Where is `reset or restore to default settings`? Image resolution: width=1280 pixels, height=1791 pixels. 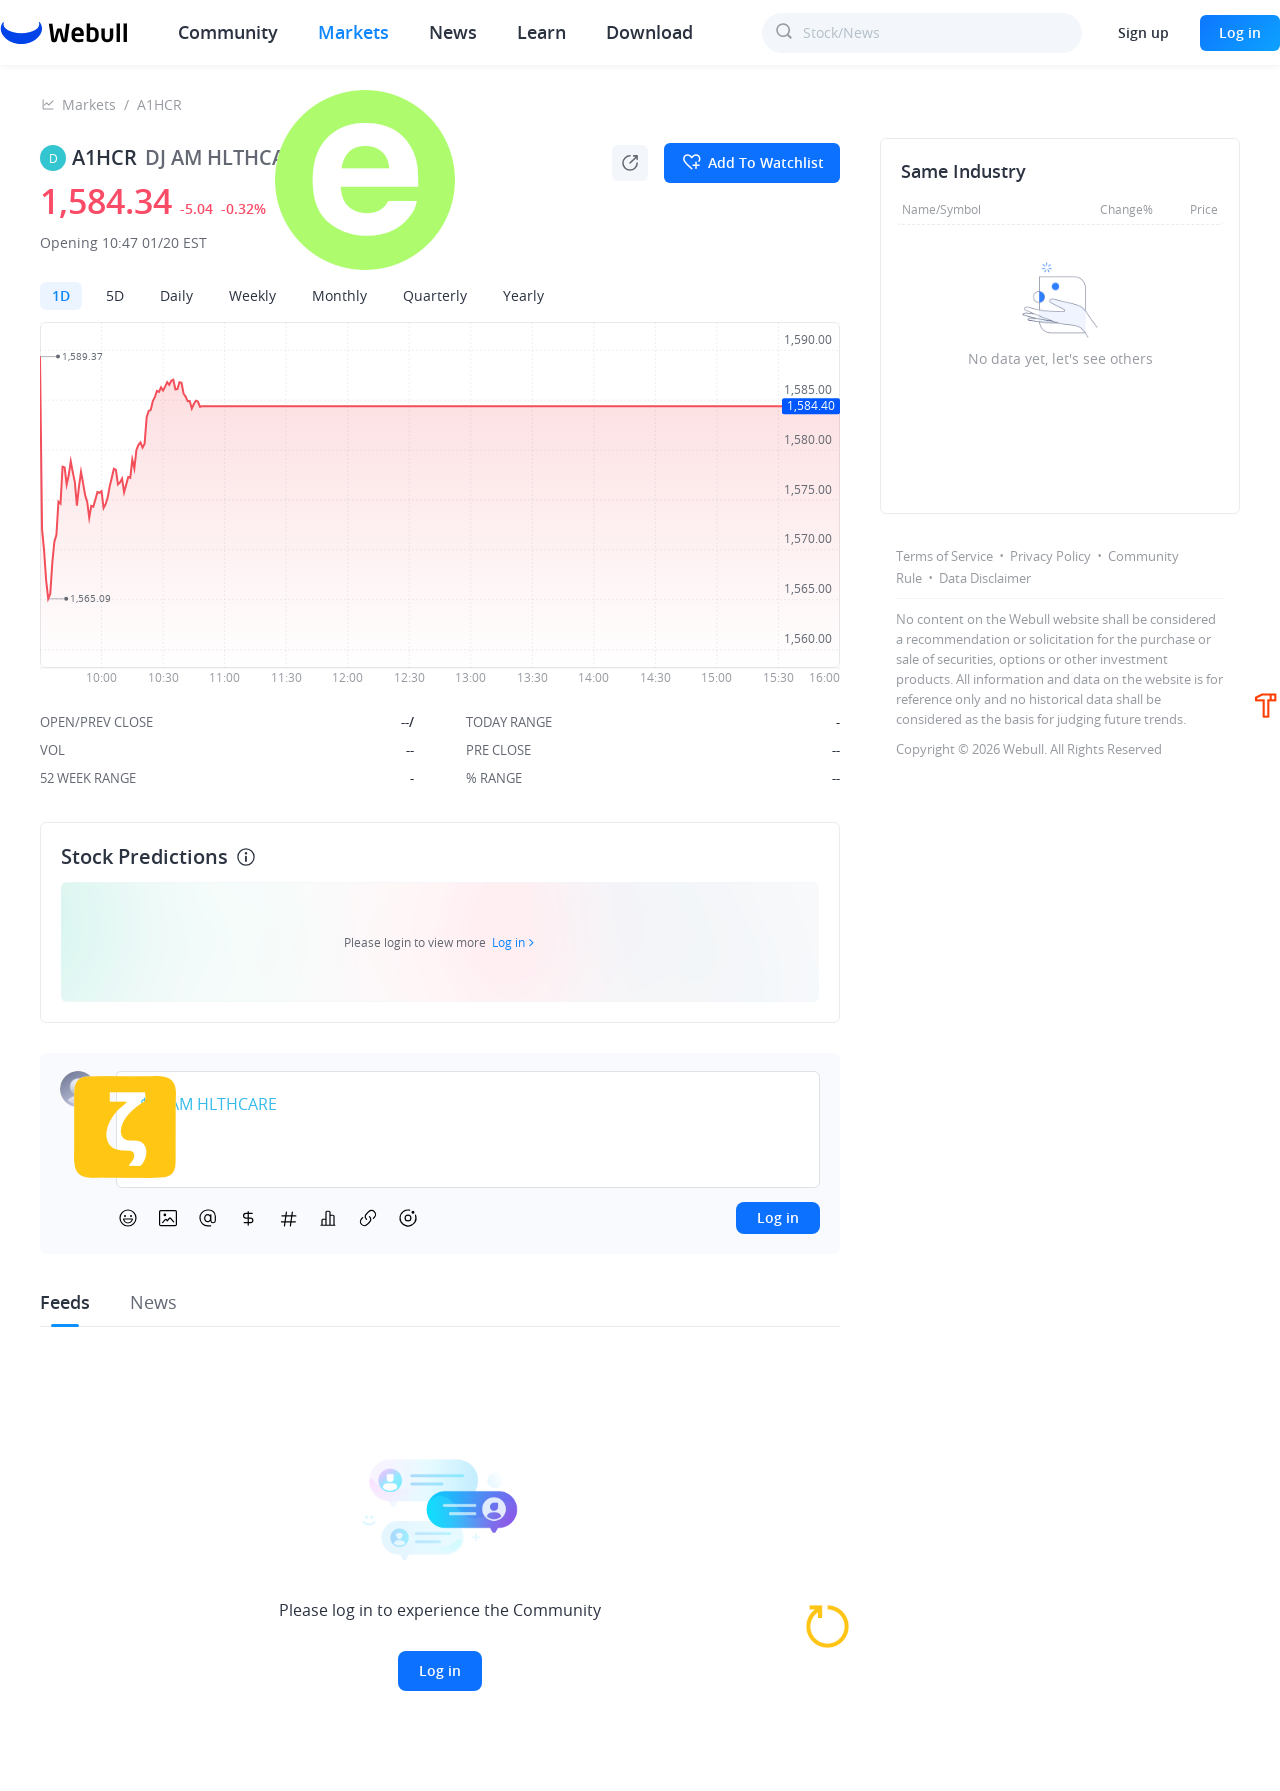 reset or restore to default settings is located at coordinates (827, 1626).